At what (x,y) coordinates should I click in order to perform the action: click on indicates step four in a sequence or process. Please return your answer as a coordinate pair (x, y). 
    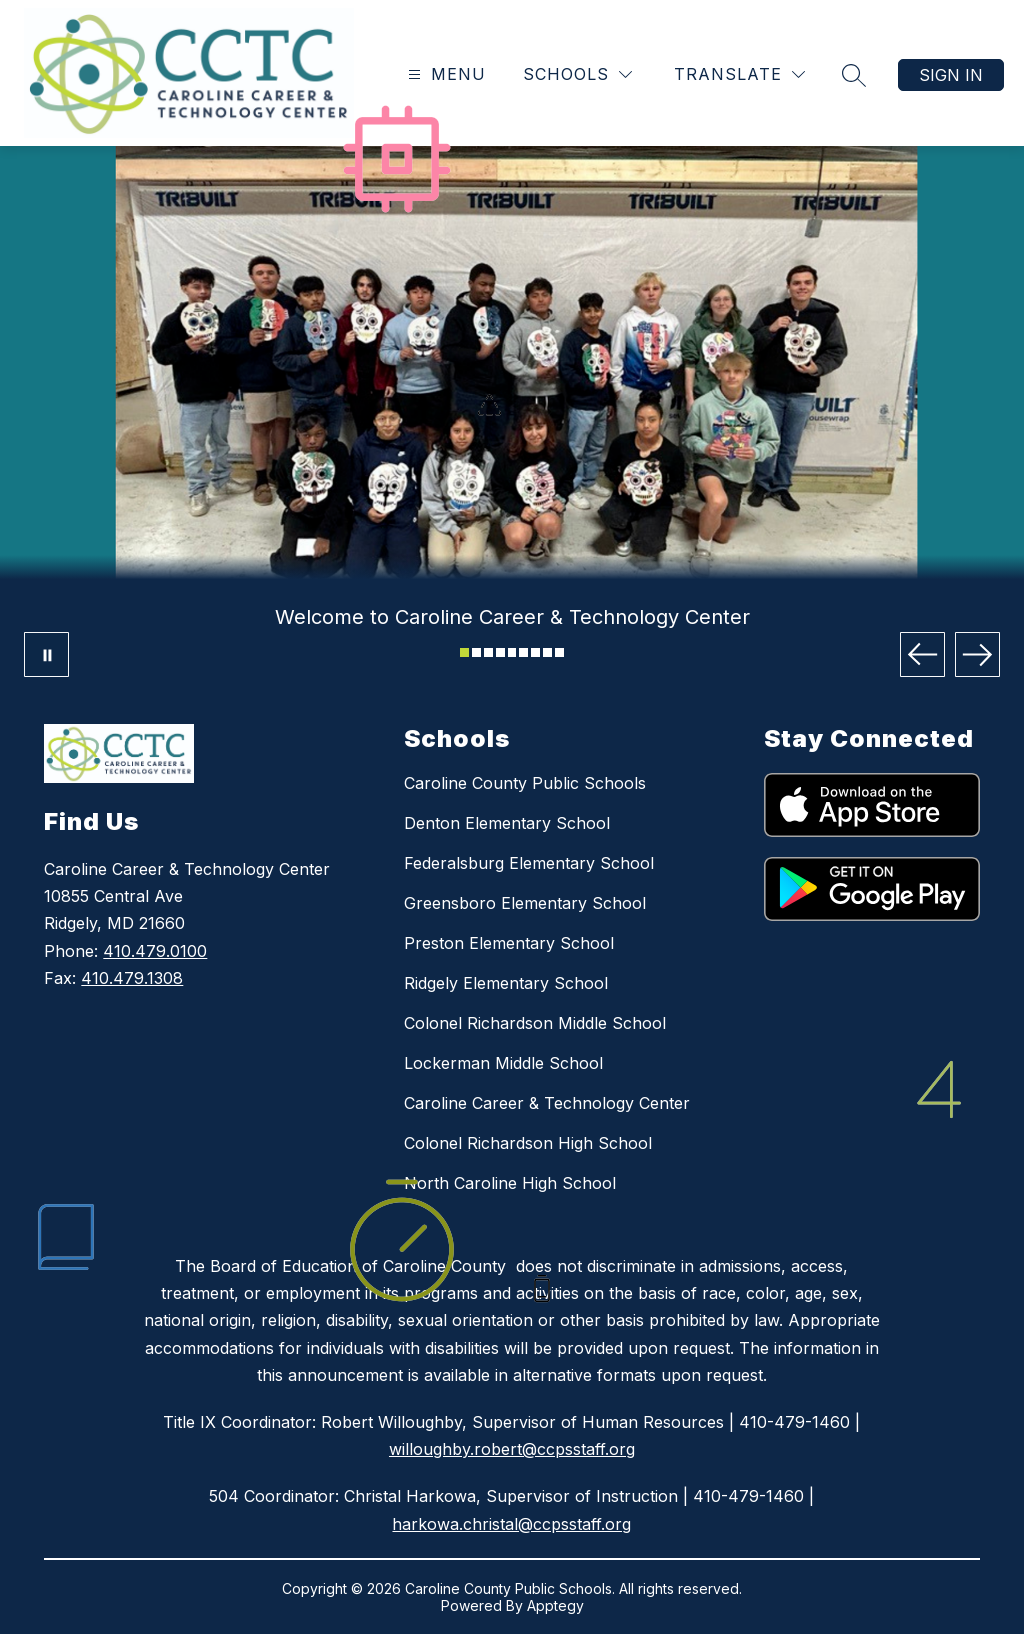
    Looking at the image, I should click on (940, 1089).